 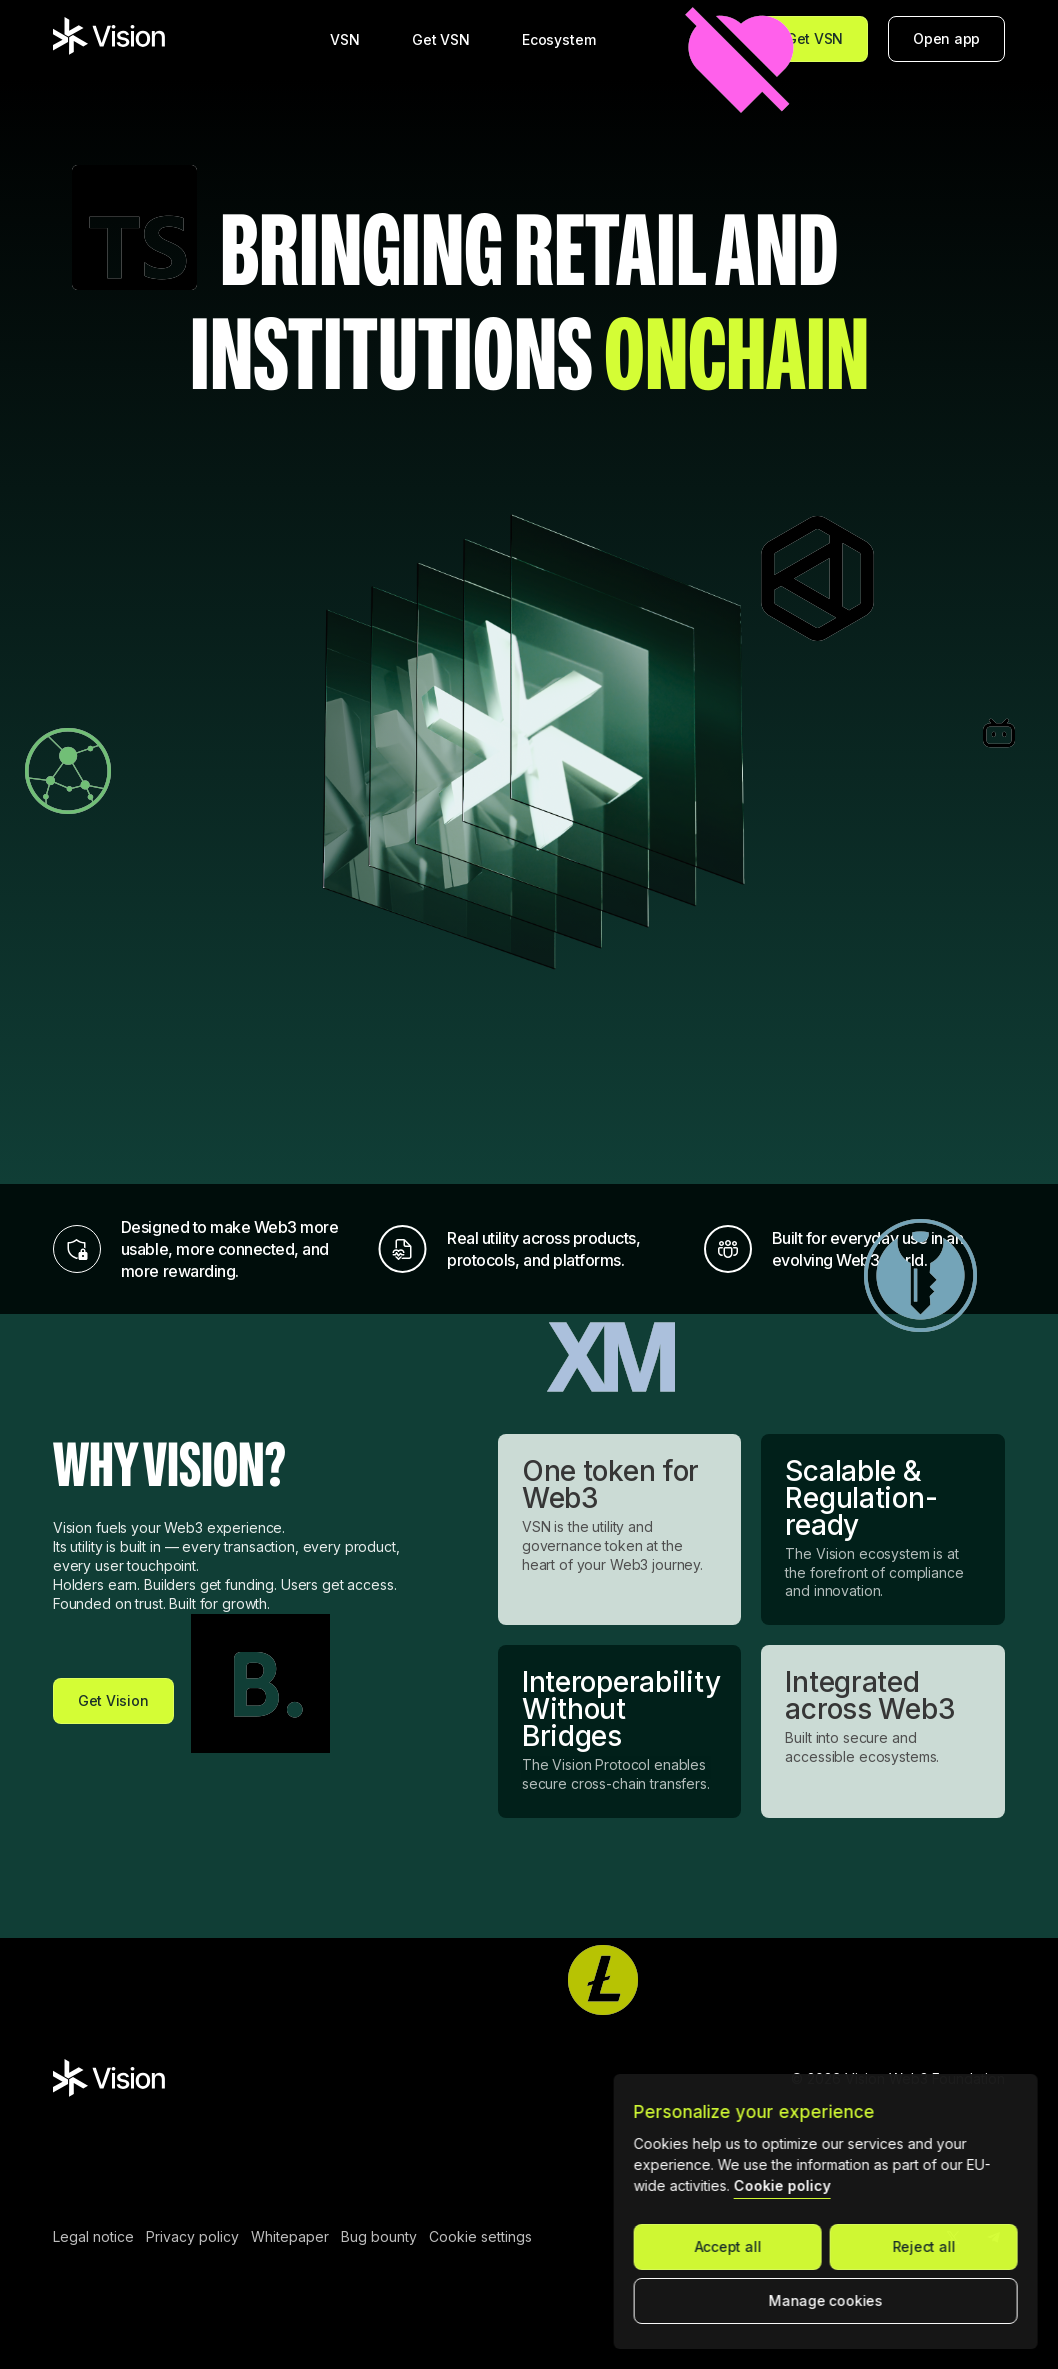 I want to click on open qualtrics survey platform, so click(x=611, y=1357).